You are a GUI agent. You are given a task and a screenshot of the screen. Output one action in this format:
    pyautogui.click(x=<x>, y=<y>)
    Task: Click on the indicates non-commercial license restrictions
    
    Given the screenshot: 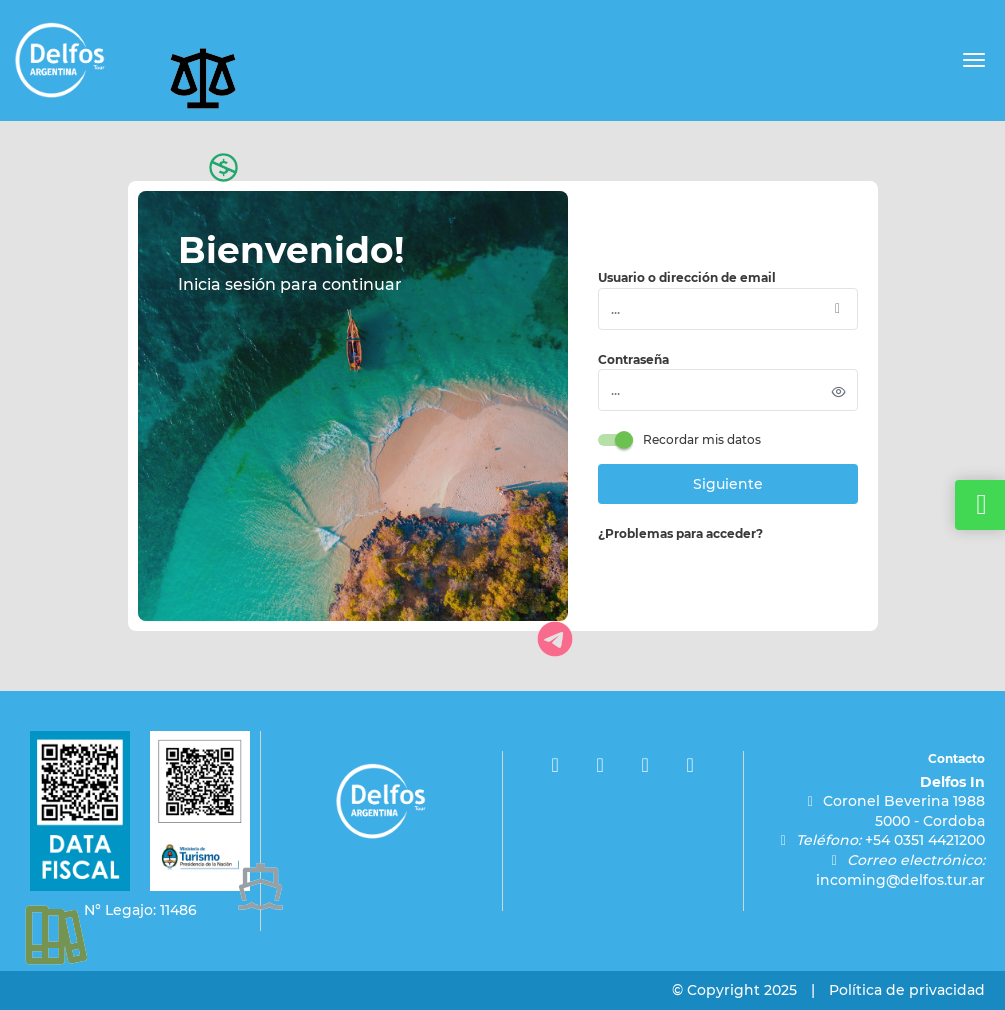 What is the action you would take?
    pyautogui.click(x=223, y=167)
    